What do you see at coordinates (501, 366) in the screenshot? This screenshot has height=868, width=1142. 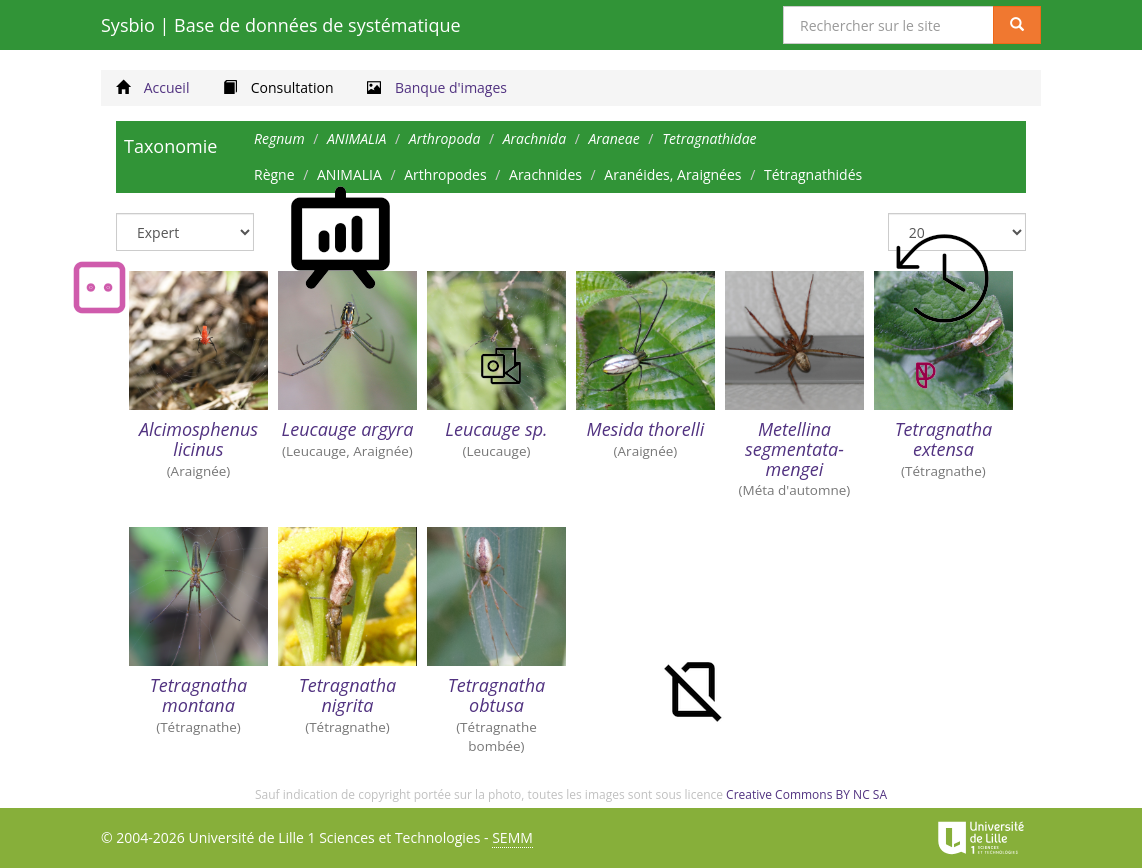 I see `open Microsoft Outlook email` at bounding box center [501, 366].